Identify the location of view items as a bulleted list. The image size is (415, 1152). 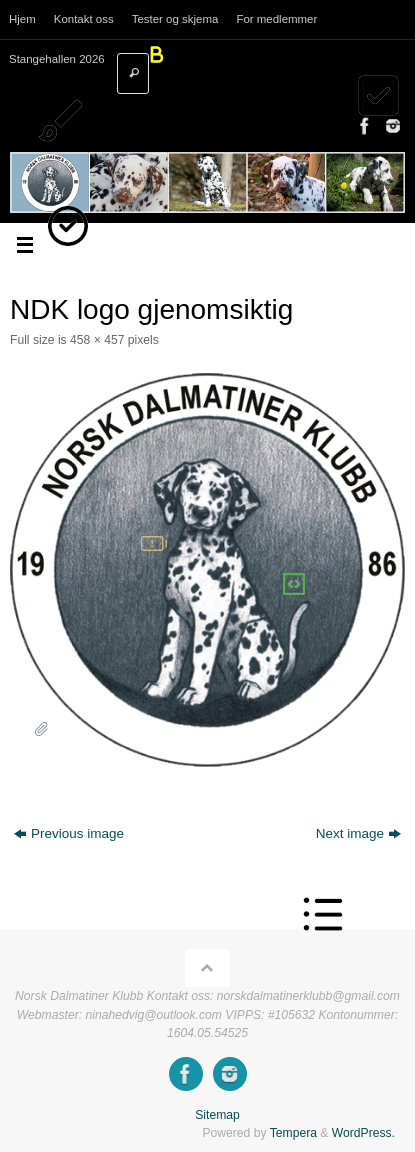
(323, 914).